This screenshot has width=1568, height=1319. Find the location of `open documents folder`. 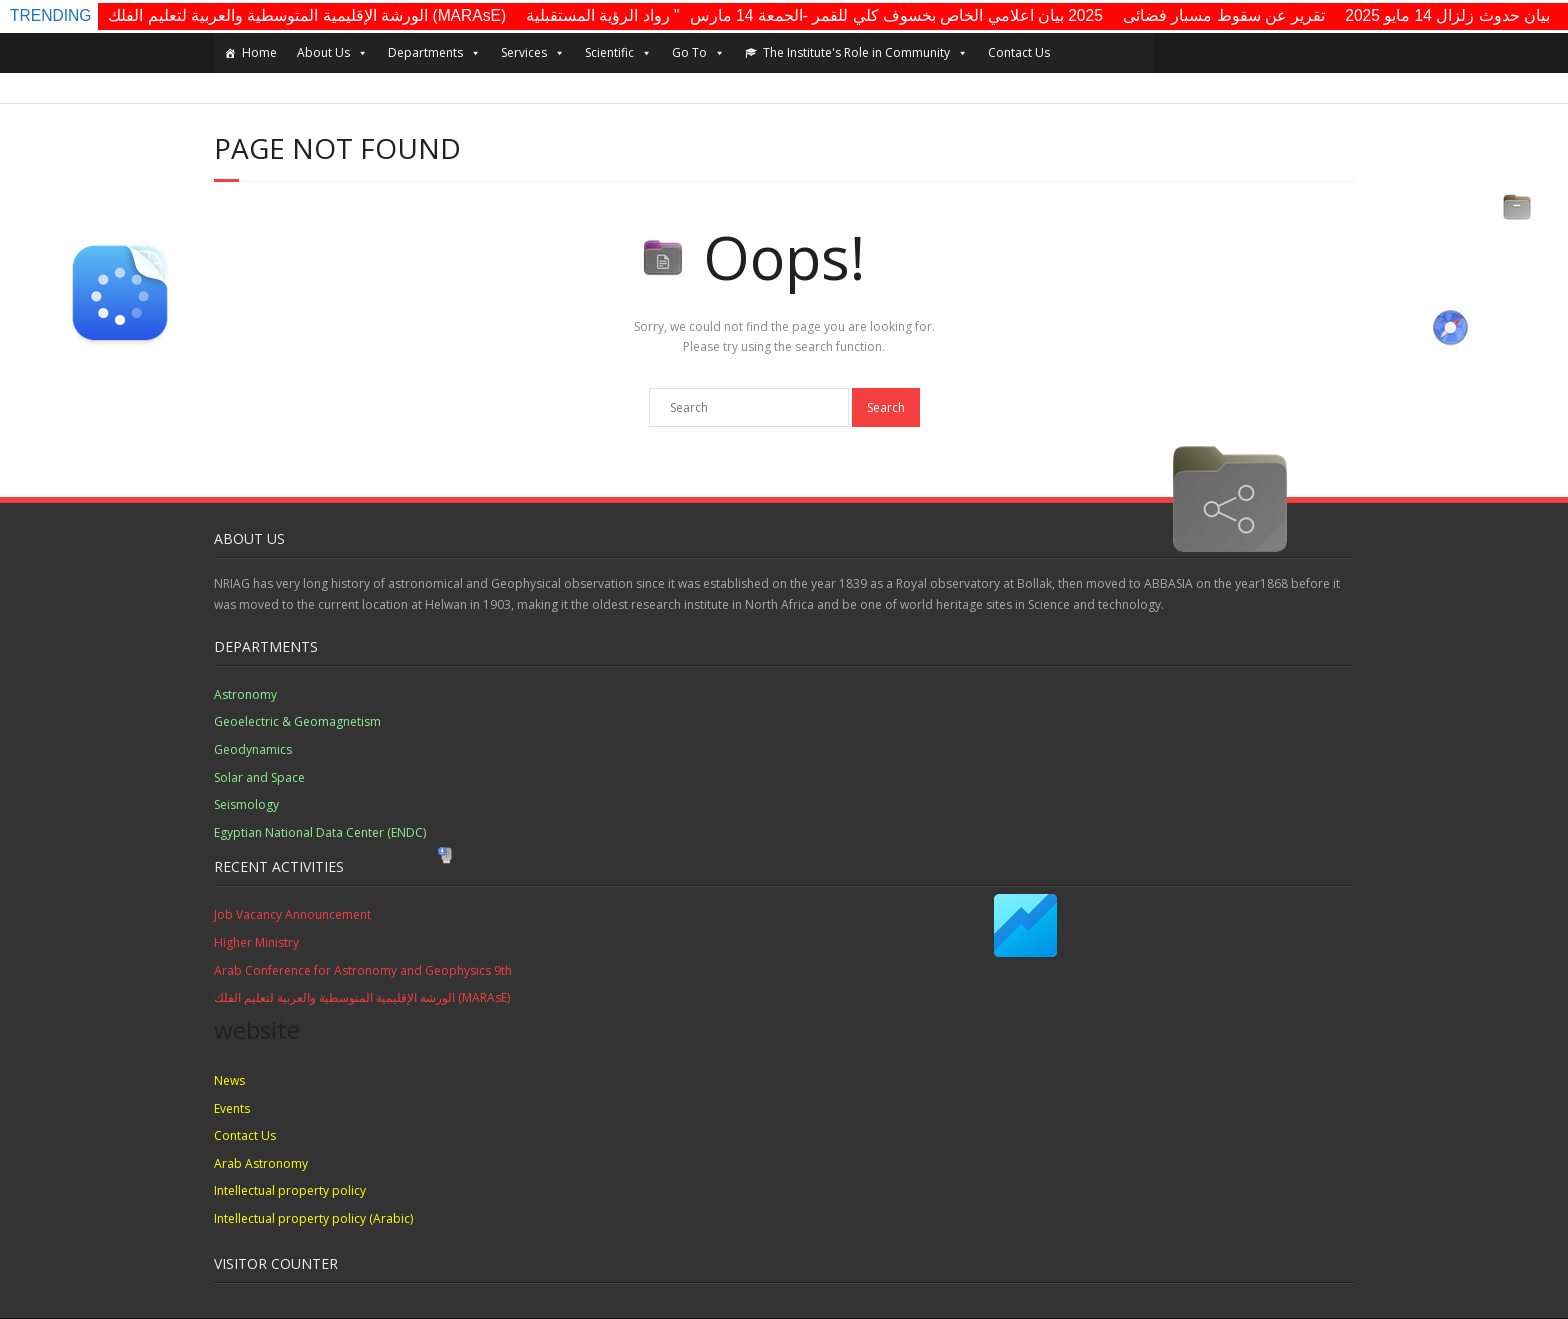

open documents folder is located at coordinates (663, 257).